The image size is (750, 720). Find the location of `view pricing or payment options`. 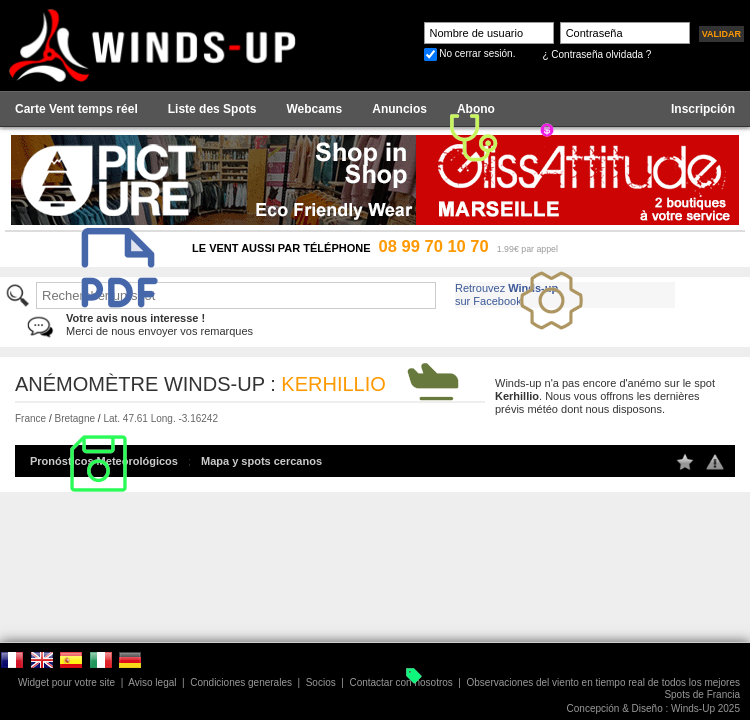

view pricing or payment options is located at coordinates (547, 130).